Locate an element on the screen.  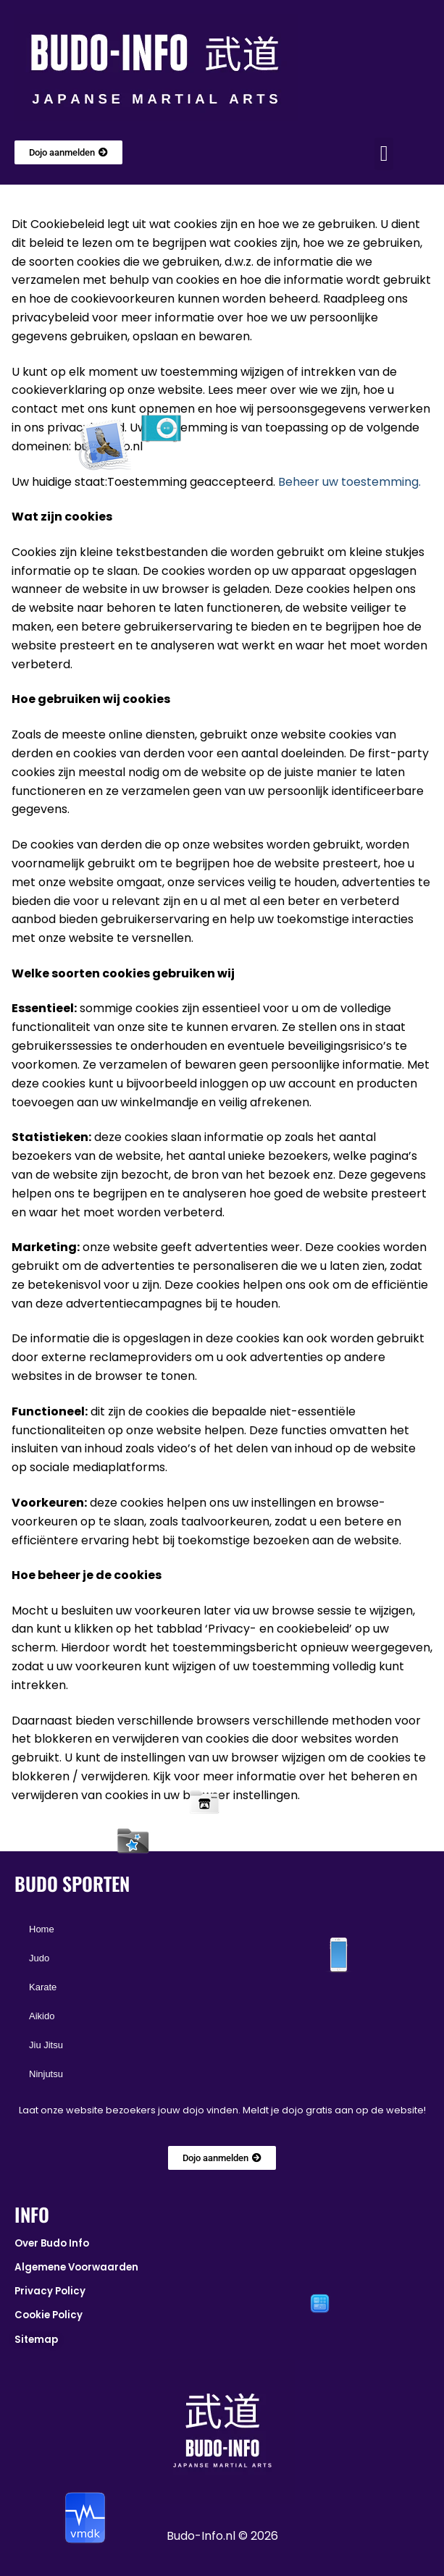
open your itch.io games folder is located at coordinates (204, 1803).